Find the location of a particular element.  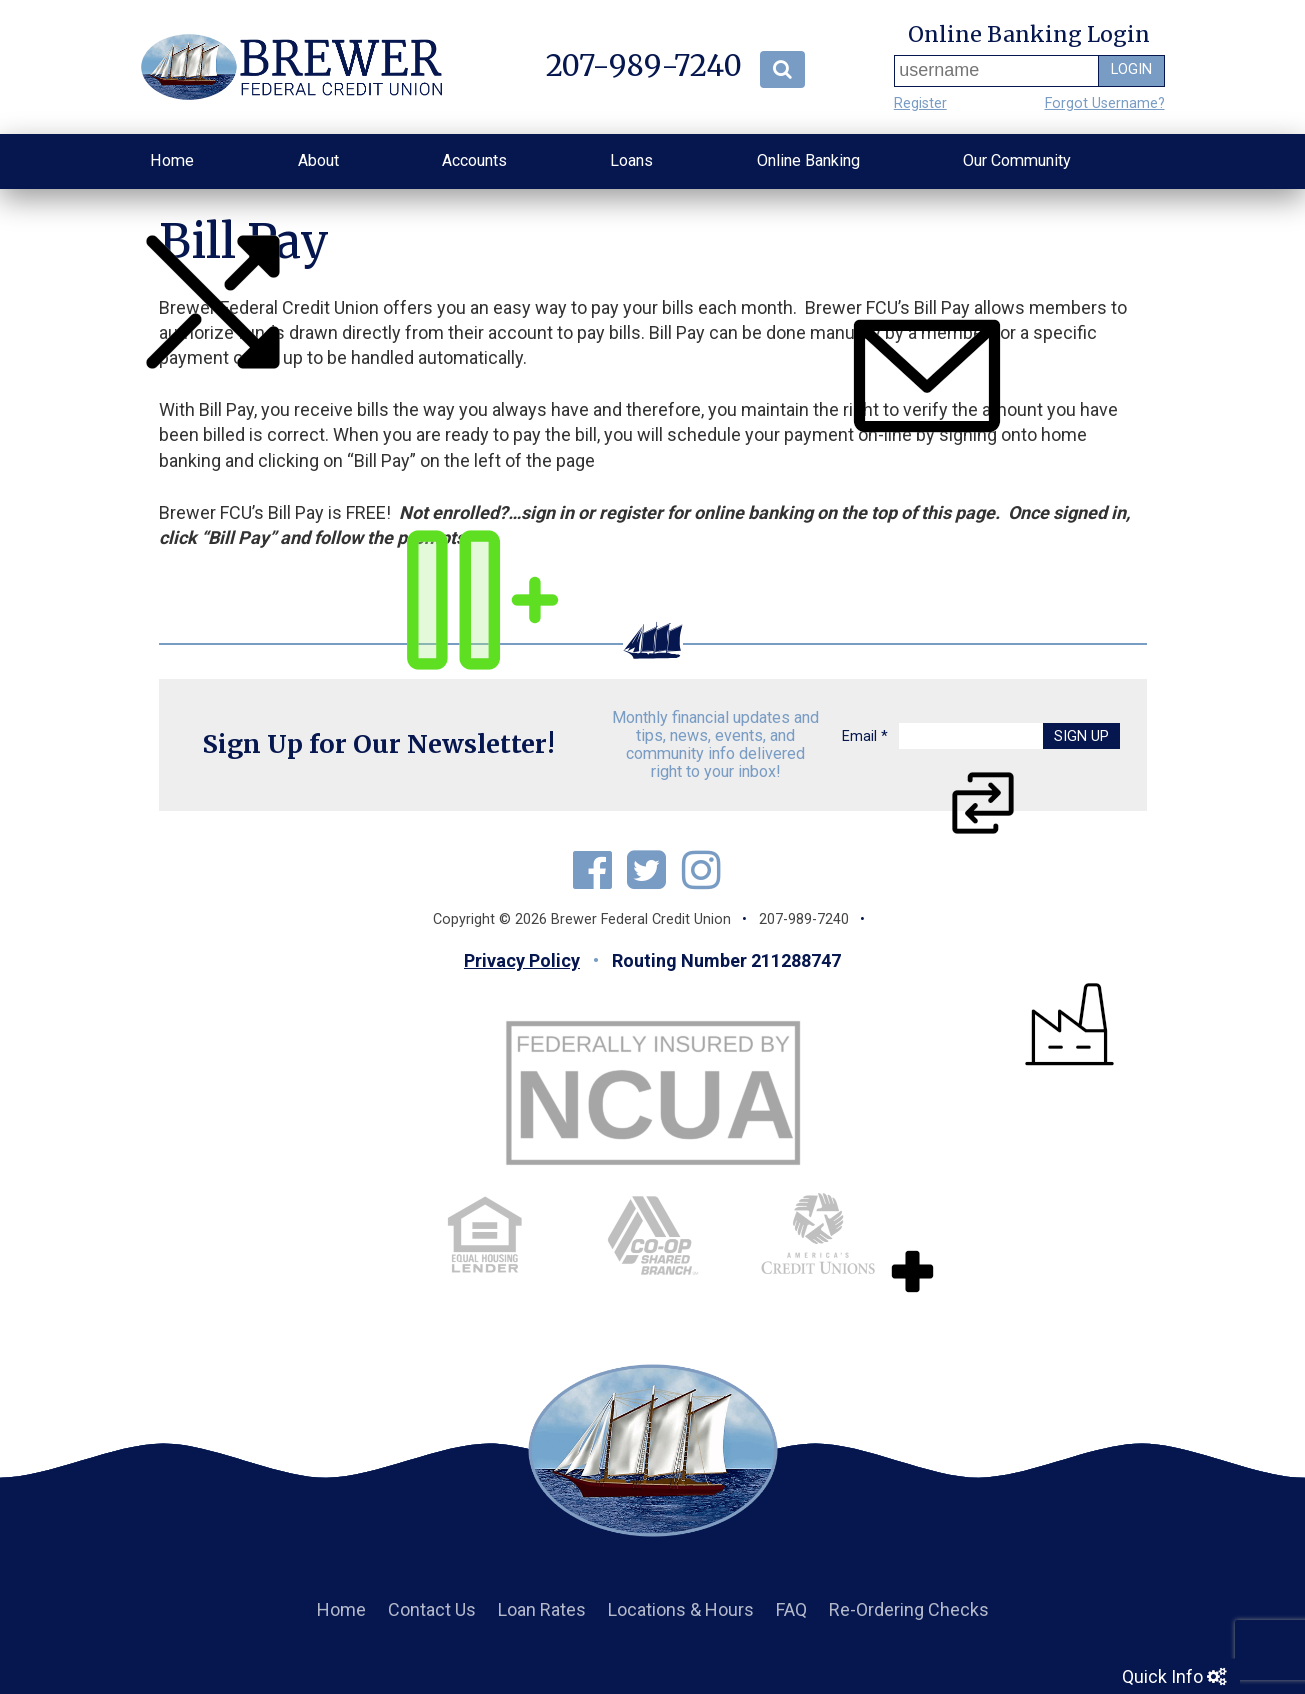

open your inbox is located at coordinates (927, 376).